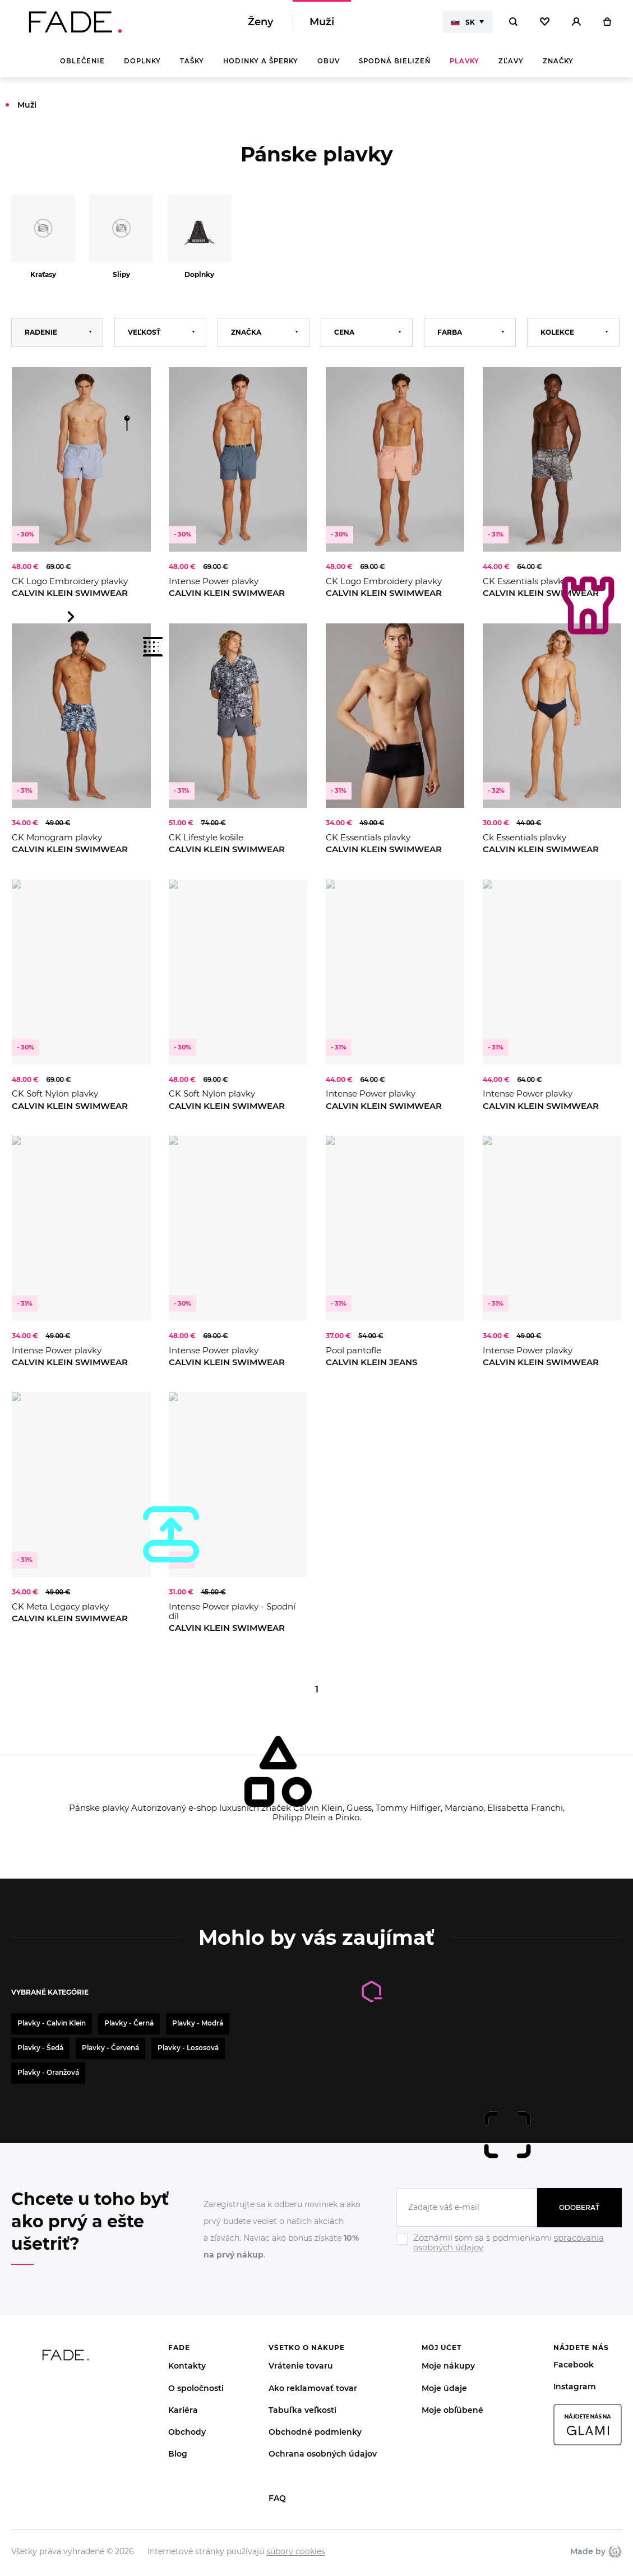 The height and width of the screenshot is (2576, 633). I want to click on access castle or fortress-themed game, so click(588, 605).